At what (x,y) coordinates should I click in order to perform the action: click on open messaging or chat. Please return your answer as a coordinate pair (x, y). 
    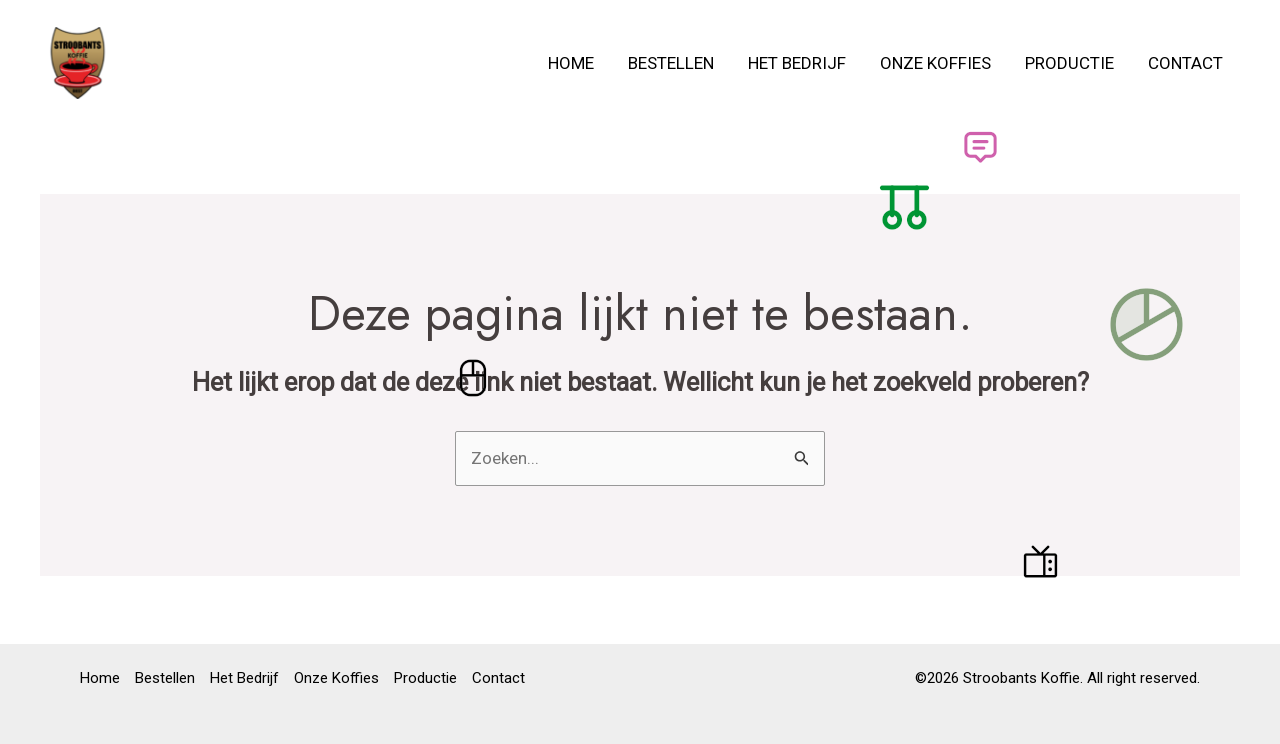
    Looking at the image, I should click on (980, 146).